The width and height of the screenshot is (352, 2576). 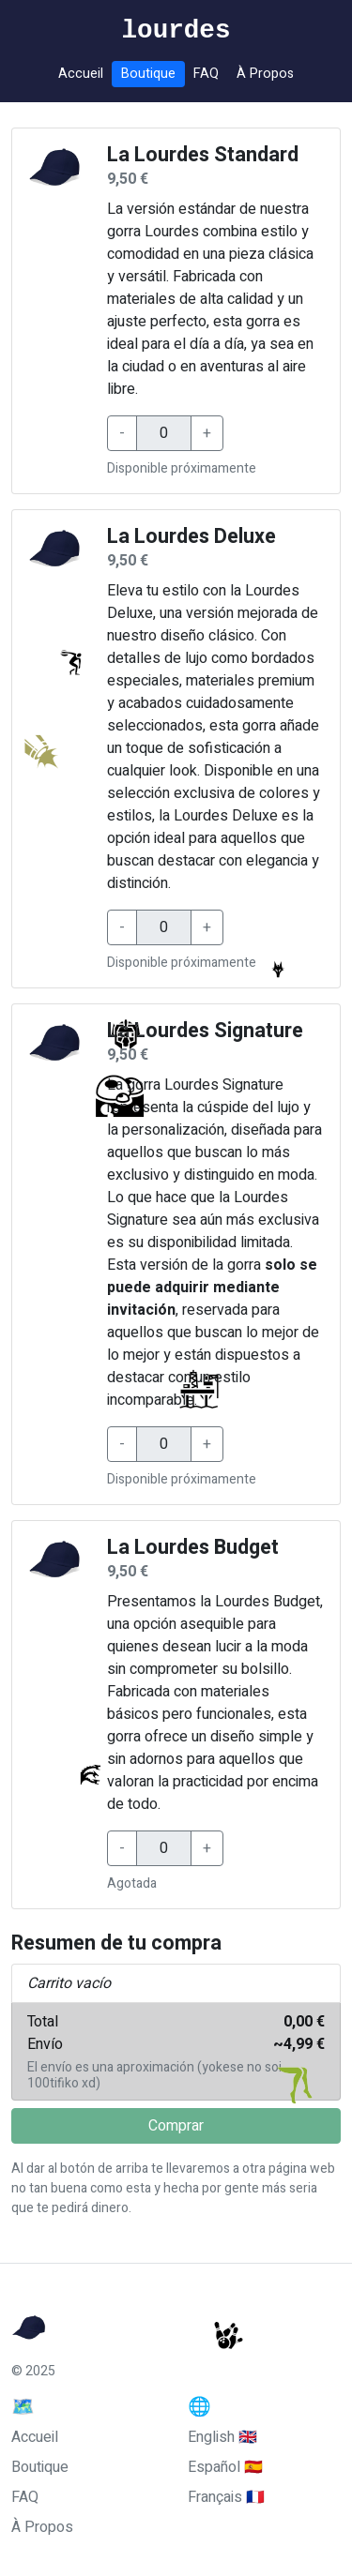 I want to click on fire cannon or launch projectile, so click(x=41, y=752).